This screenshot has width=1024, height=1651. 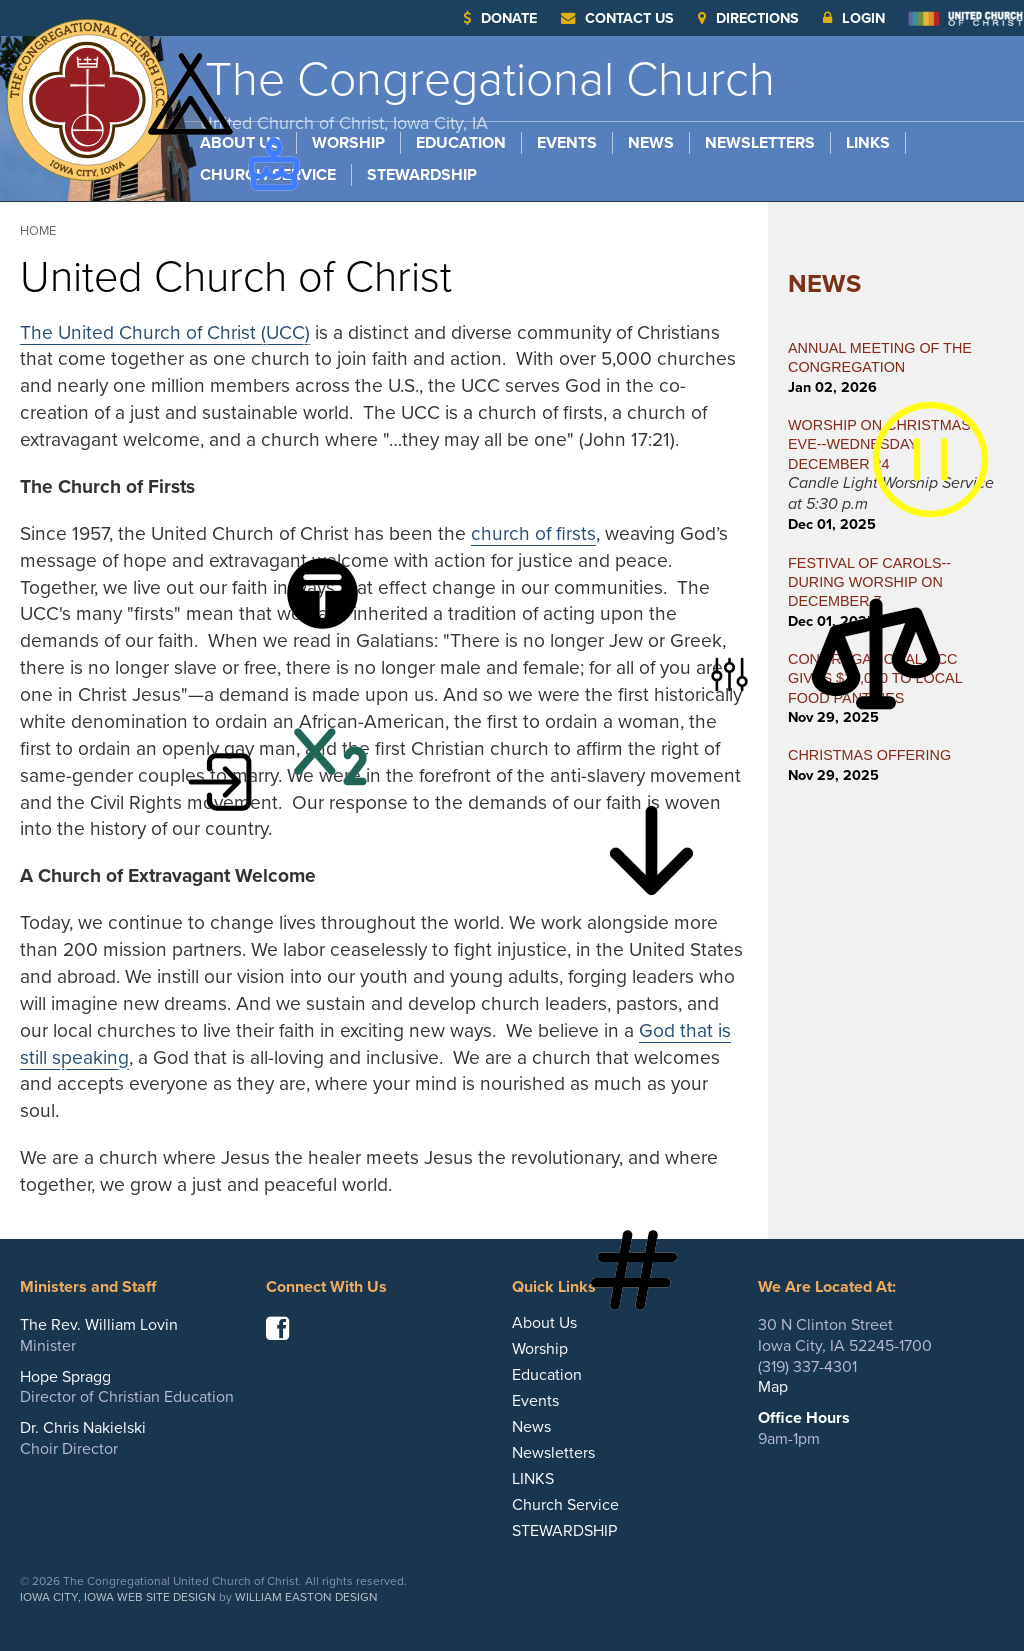 What do you see at coordinates (634, 1270) in the screenshot?
I see `view or add hashtags` at bounding box center [634, 1270].